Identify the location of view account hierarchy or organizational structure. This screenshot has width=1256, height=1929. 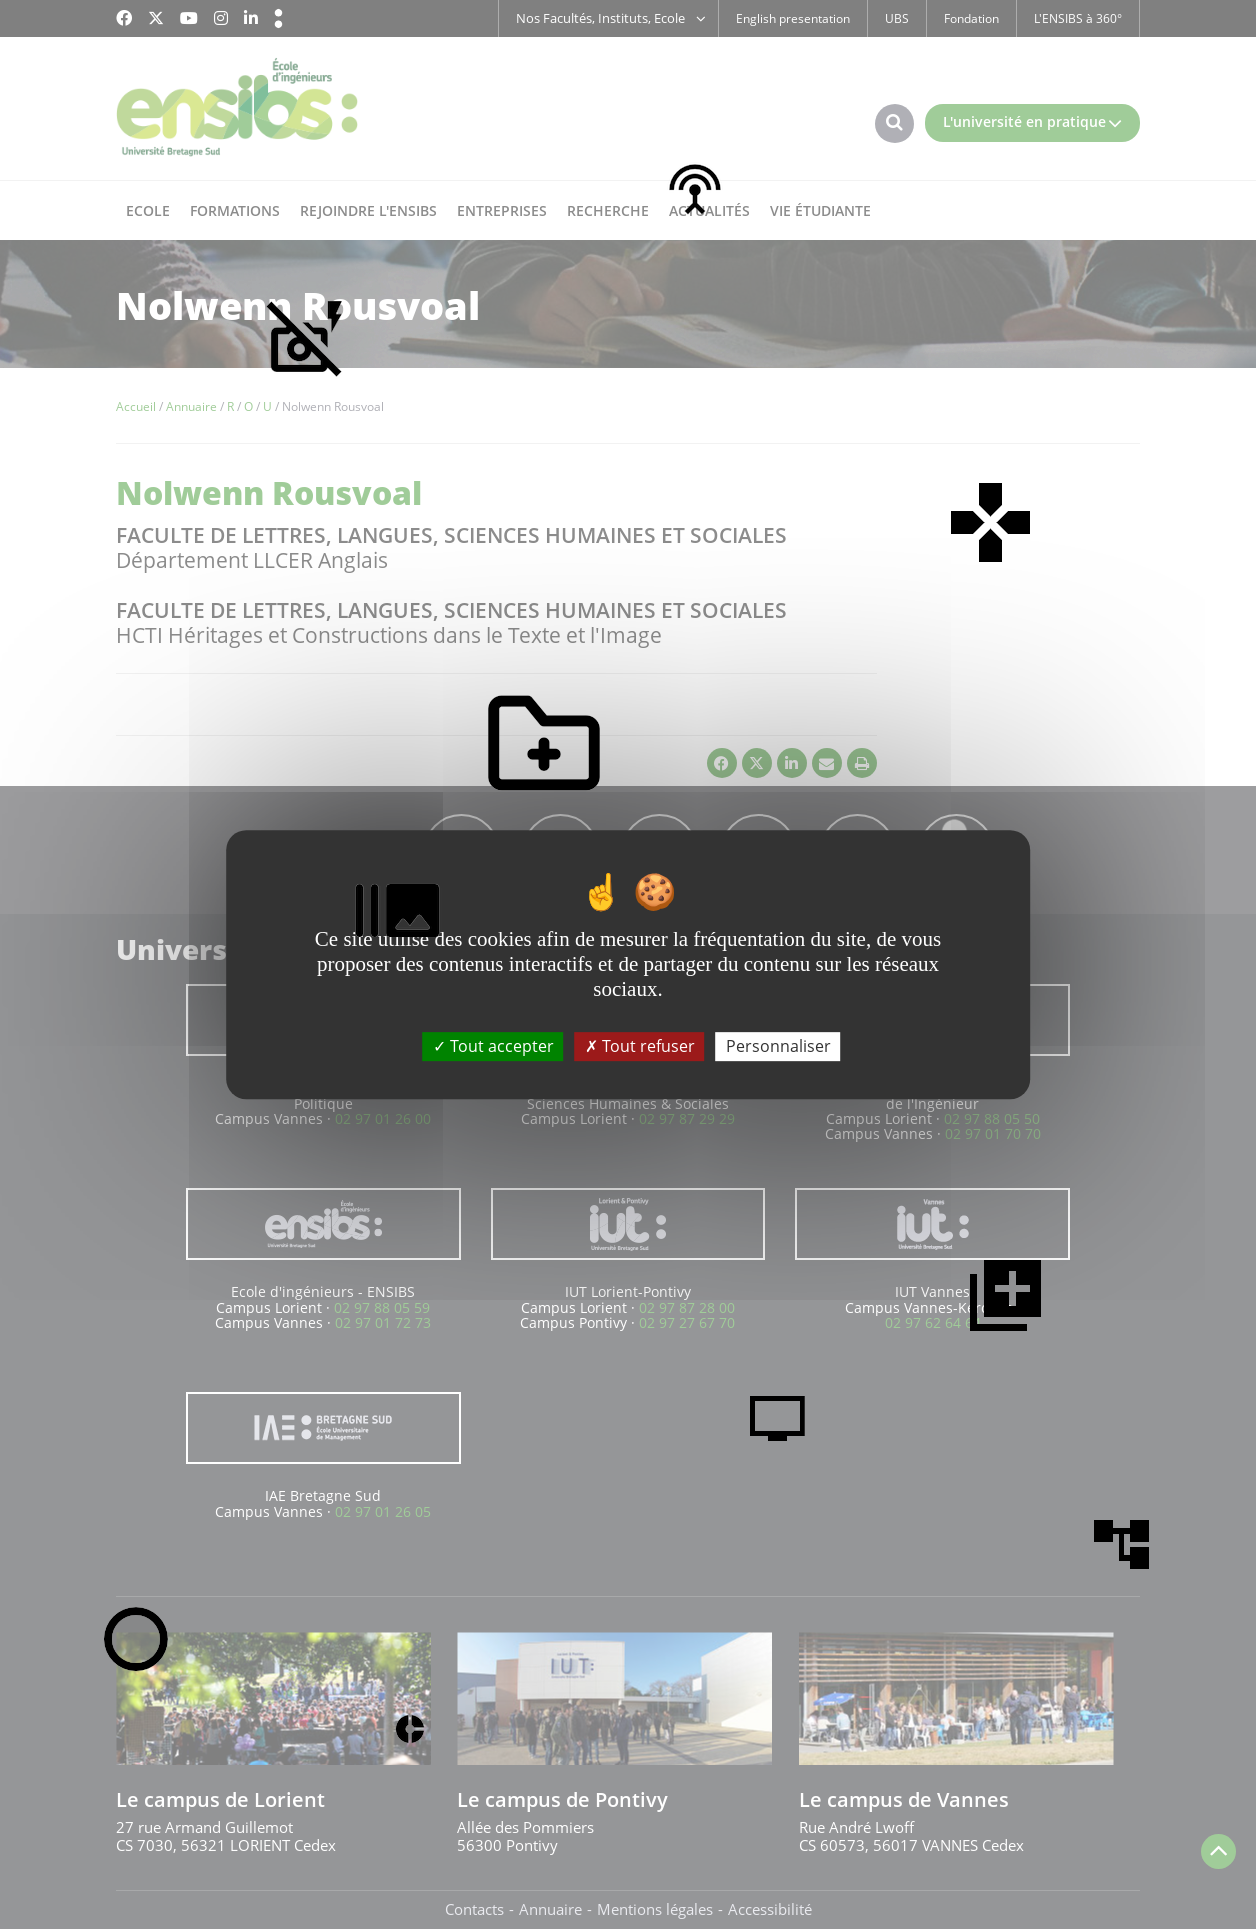
(1121, 1544).